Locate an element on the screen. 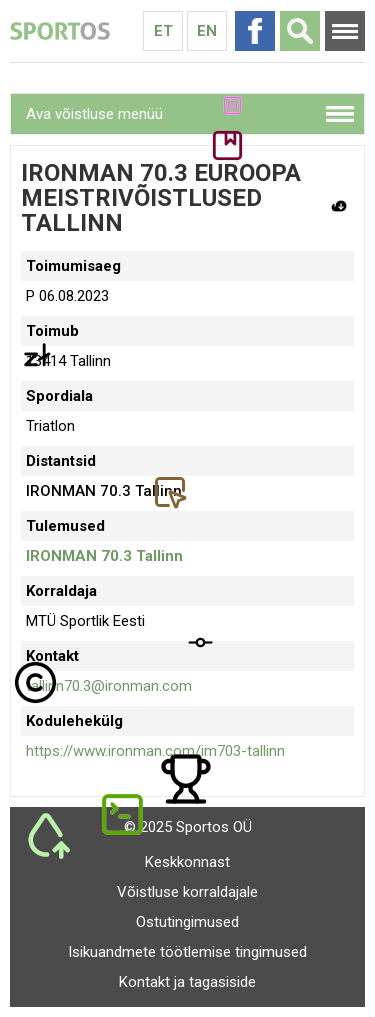  view achievements or awards is located at coordinates (186, 779).